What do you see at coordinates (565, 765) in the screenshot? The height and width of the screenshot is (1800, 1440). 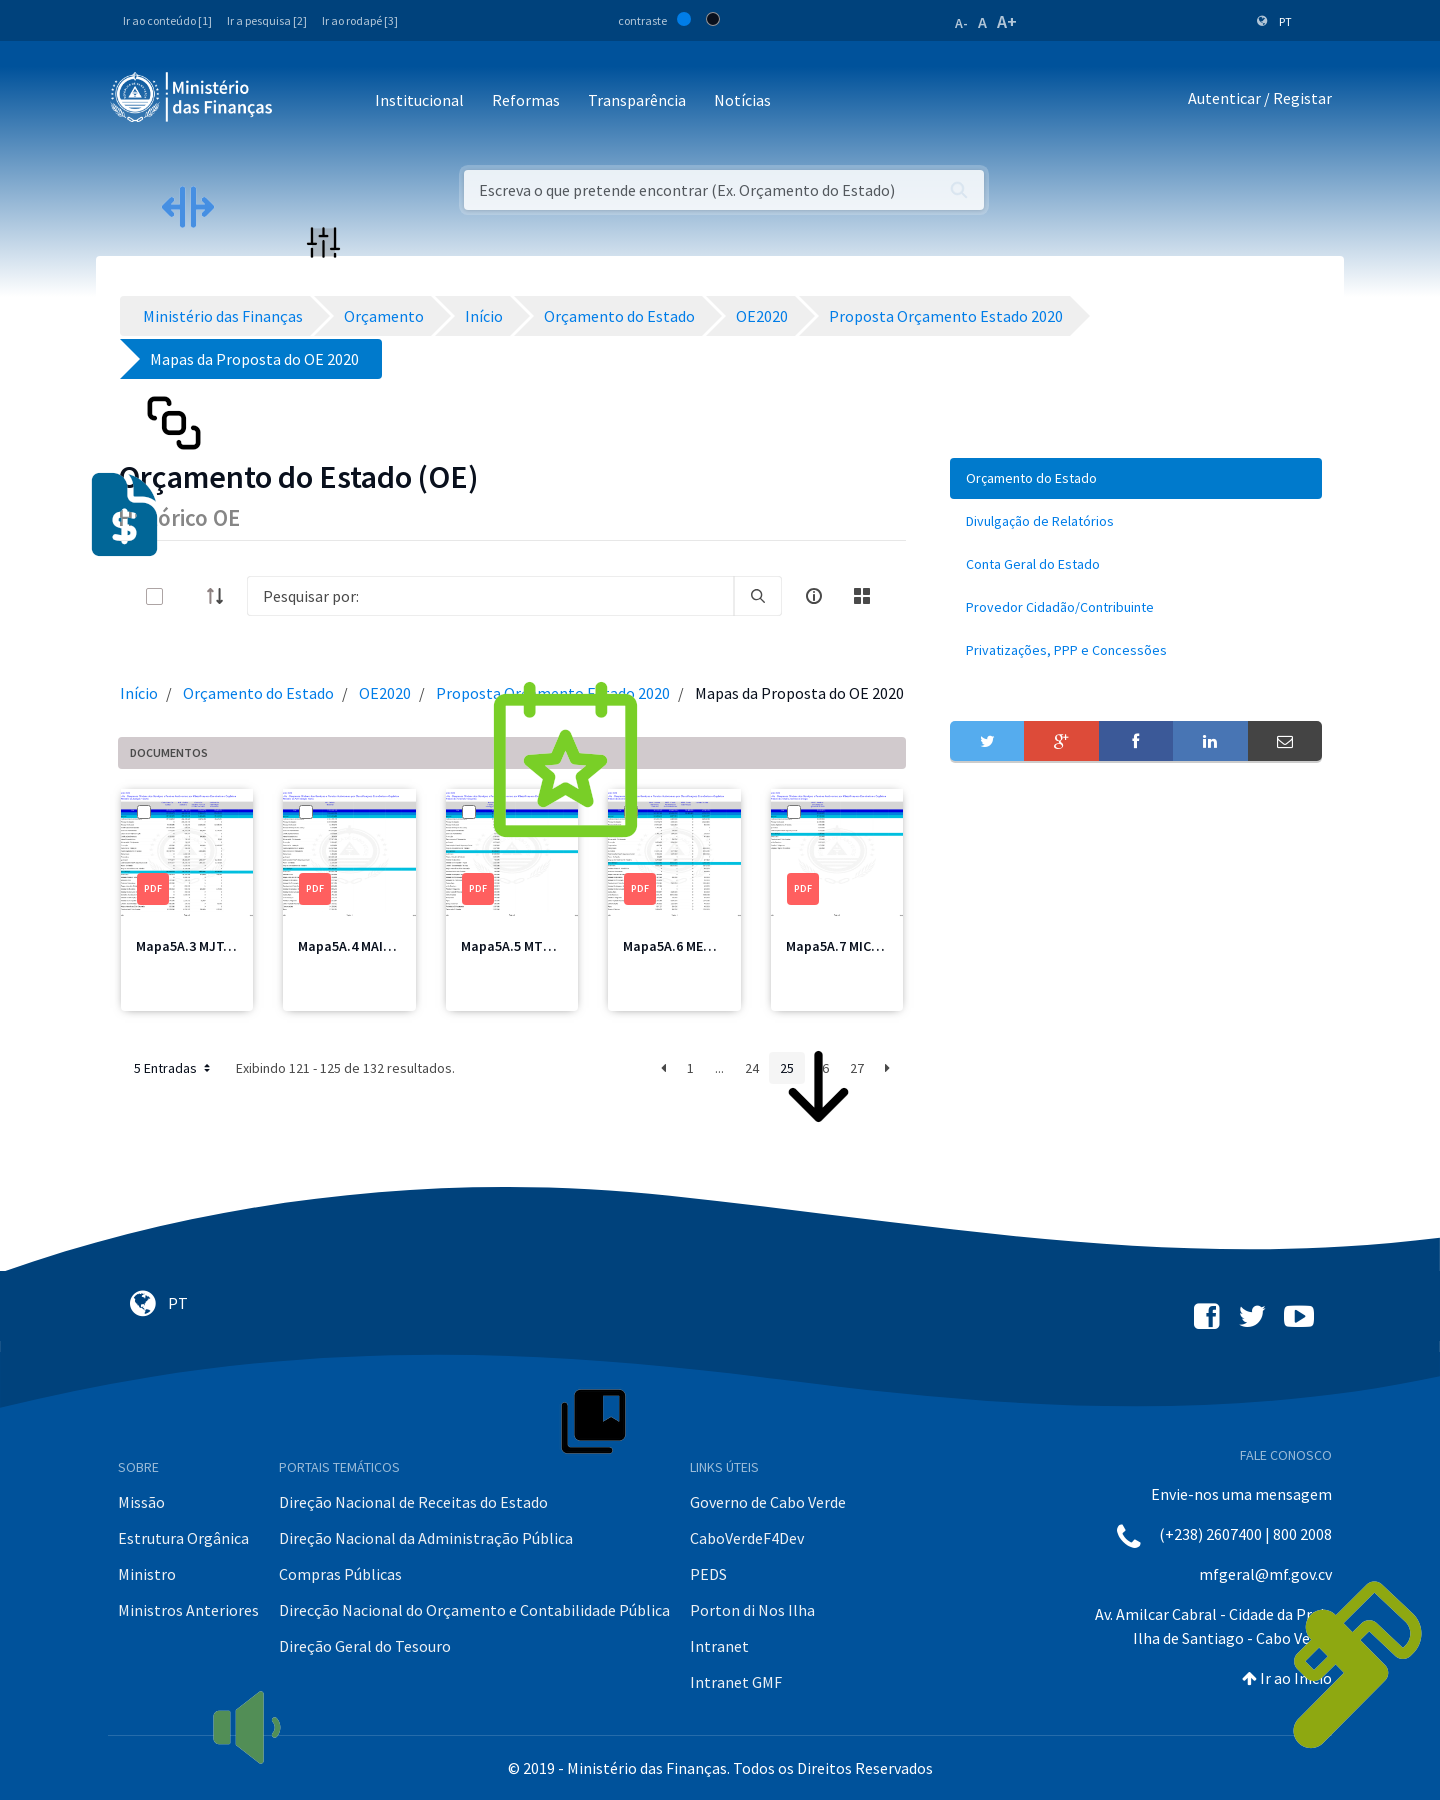 I see `view favorite or starred events` at bounding box center [565, 765].